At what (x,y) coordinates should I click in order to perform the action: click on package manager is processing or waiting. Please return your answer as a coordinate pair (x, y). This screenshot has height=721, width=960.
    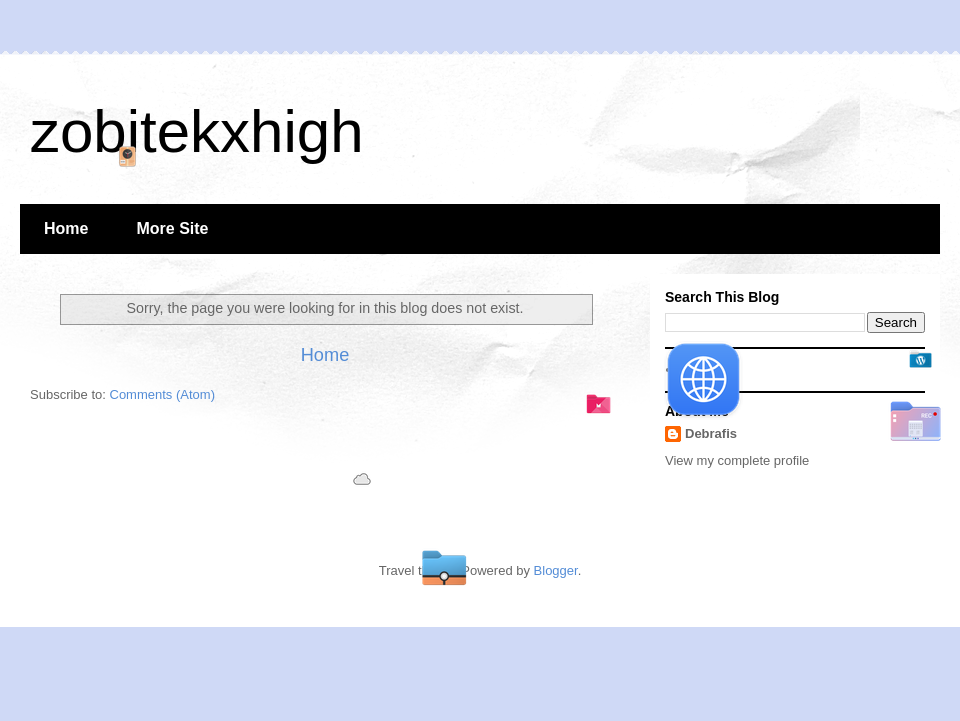
    Looking at the image, I should click on (127, 156).